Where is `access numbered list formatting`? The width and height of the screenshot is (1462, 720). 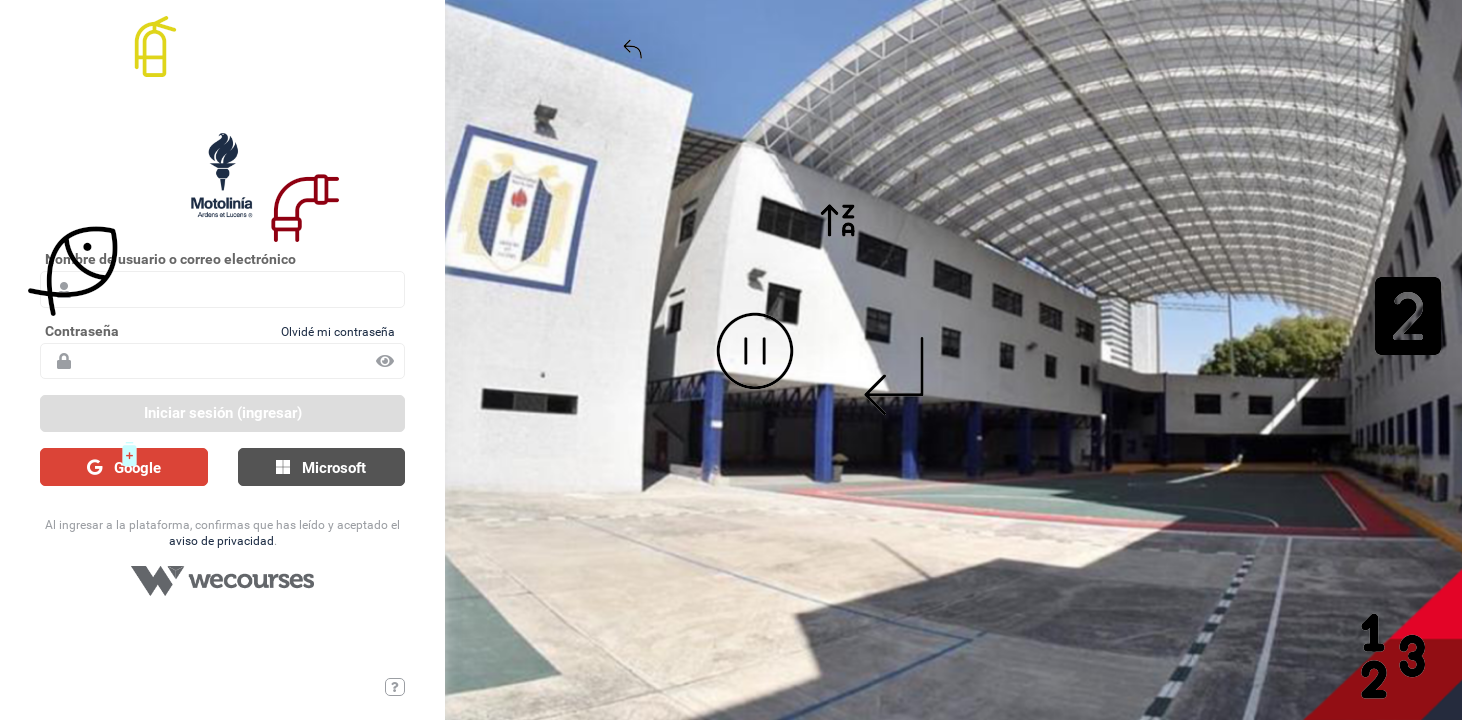
access numbered list formatting is located at coordinates (1391, 656).